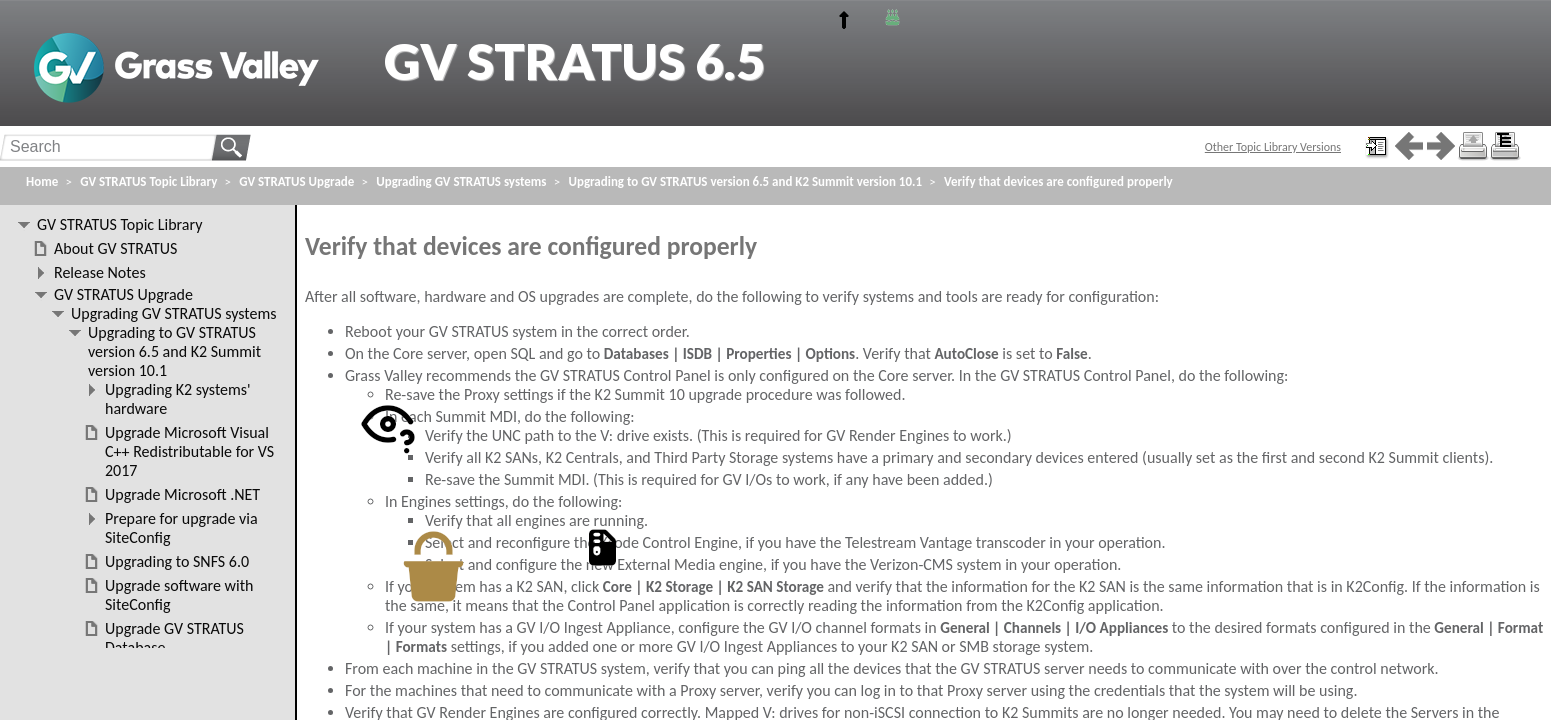  I want to click on check visibility settings or status, so click(388, 424).